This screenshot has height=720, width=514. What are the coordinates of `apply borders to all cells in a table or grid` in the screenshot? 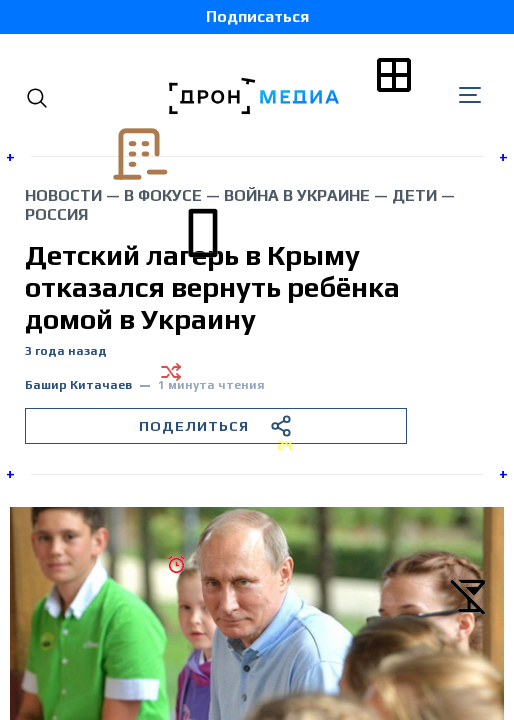 It's located at (394, 75).